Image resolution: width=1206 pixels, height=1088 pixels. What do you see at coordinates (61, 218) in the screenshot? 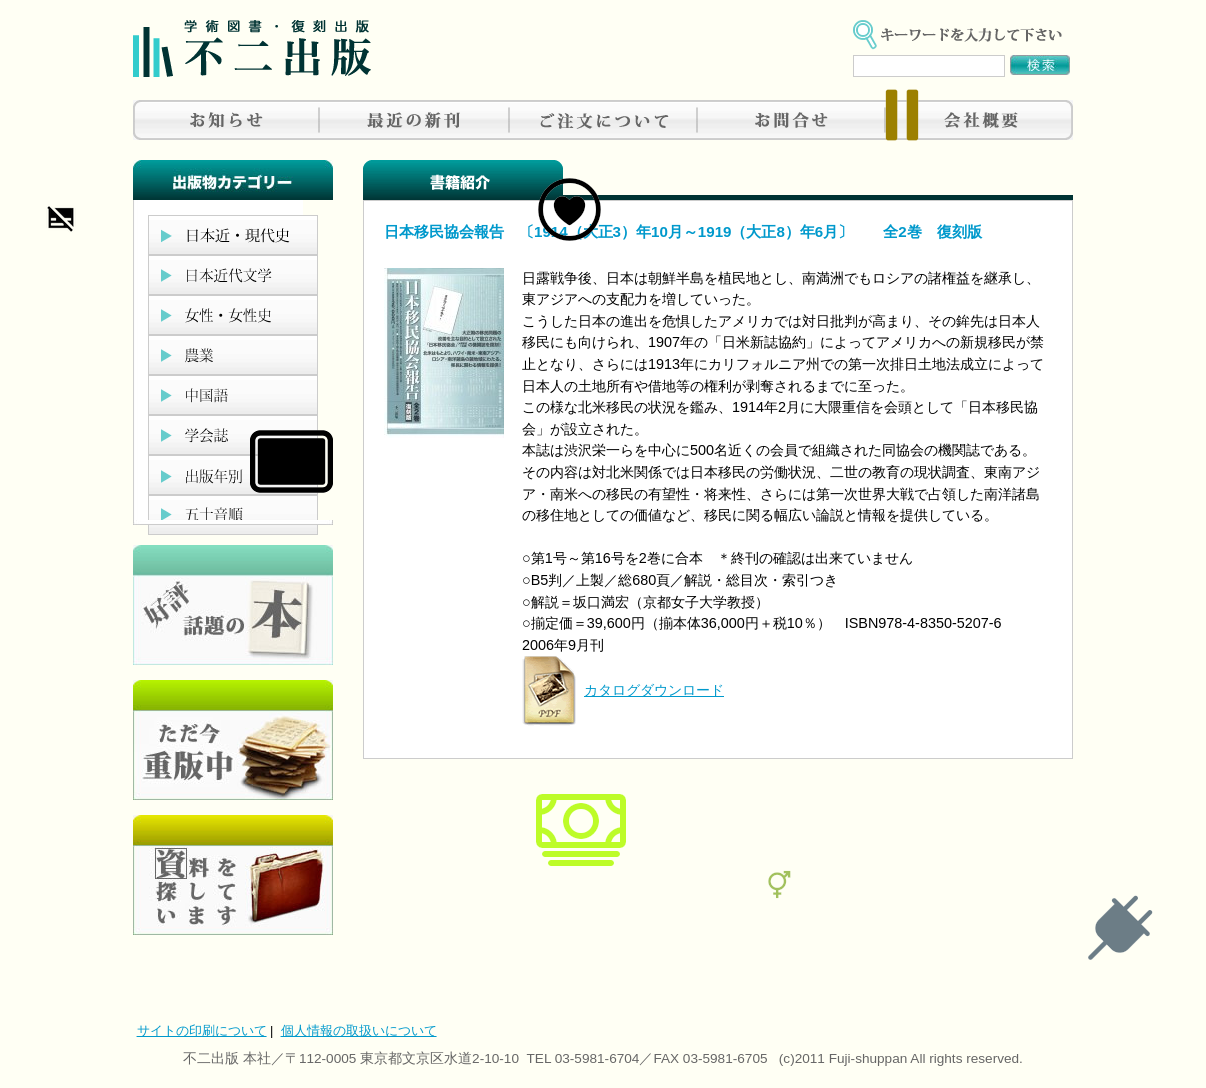
I see `turn off subtitles or closed captions` at bounding box center [61, 218].